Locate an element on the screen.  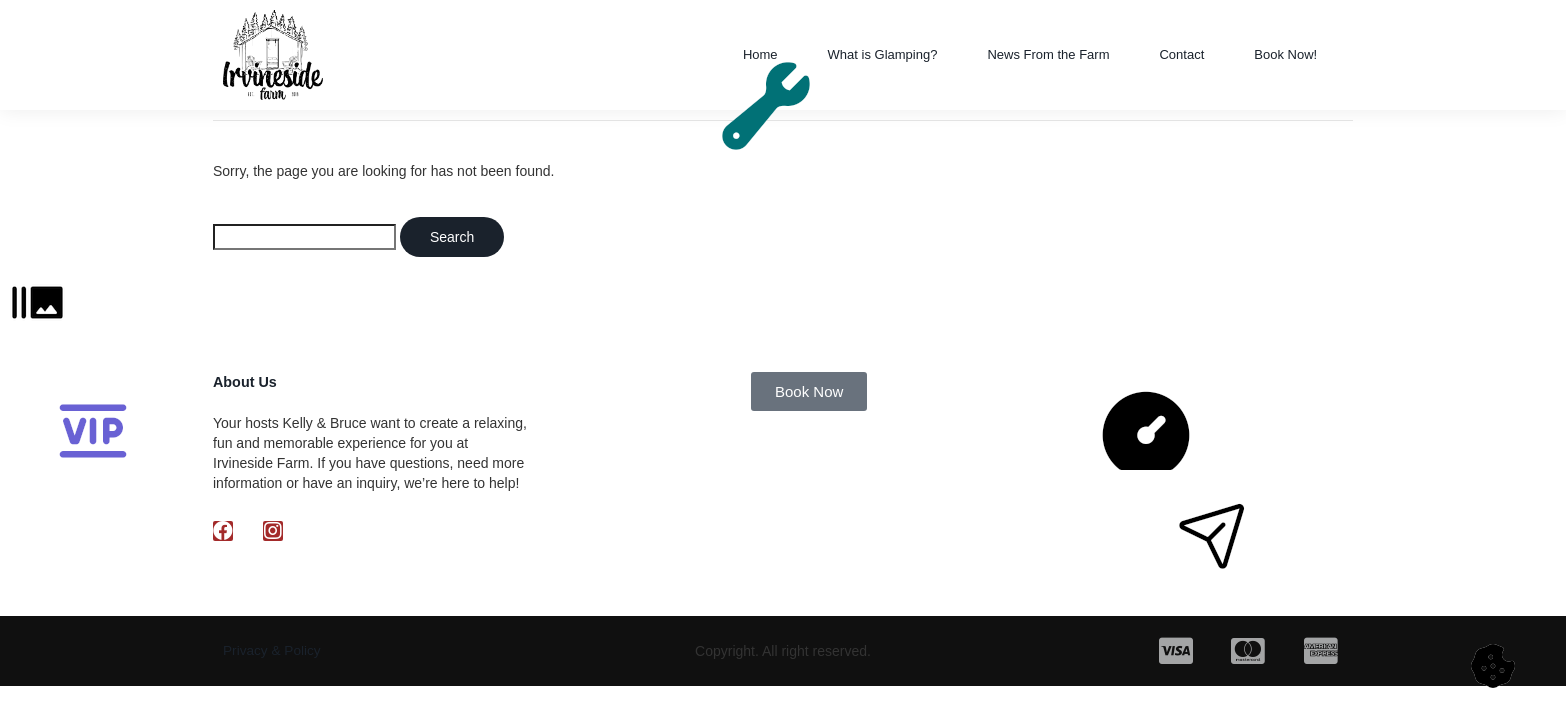
manage cookie consent preferences is located at coordinates (1493, 666).